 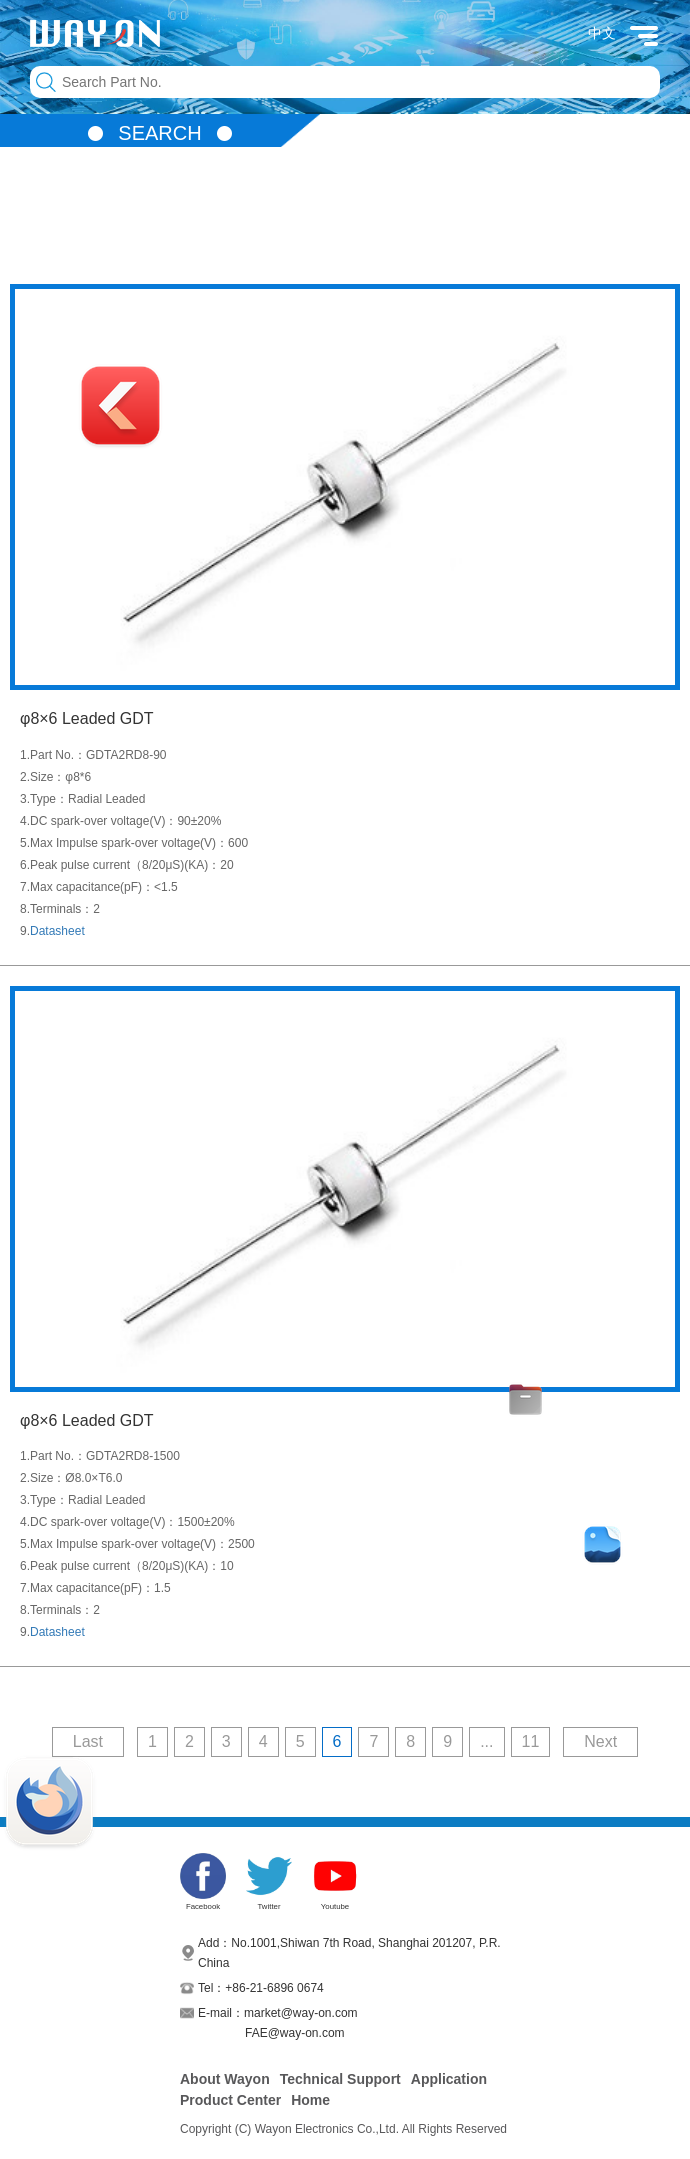 I want to click on open Firefox Aurora browser, so click(x=49, y=1801).